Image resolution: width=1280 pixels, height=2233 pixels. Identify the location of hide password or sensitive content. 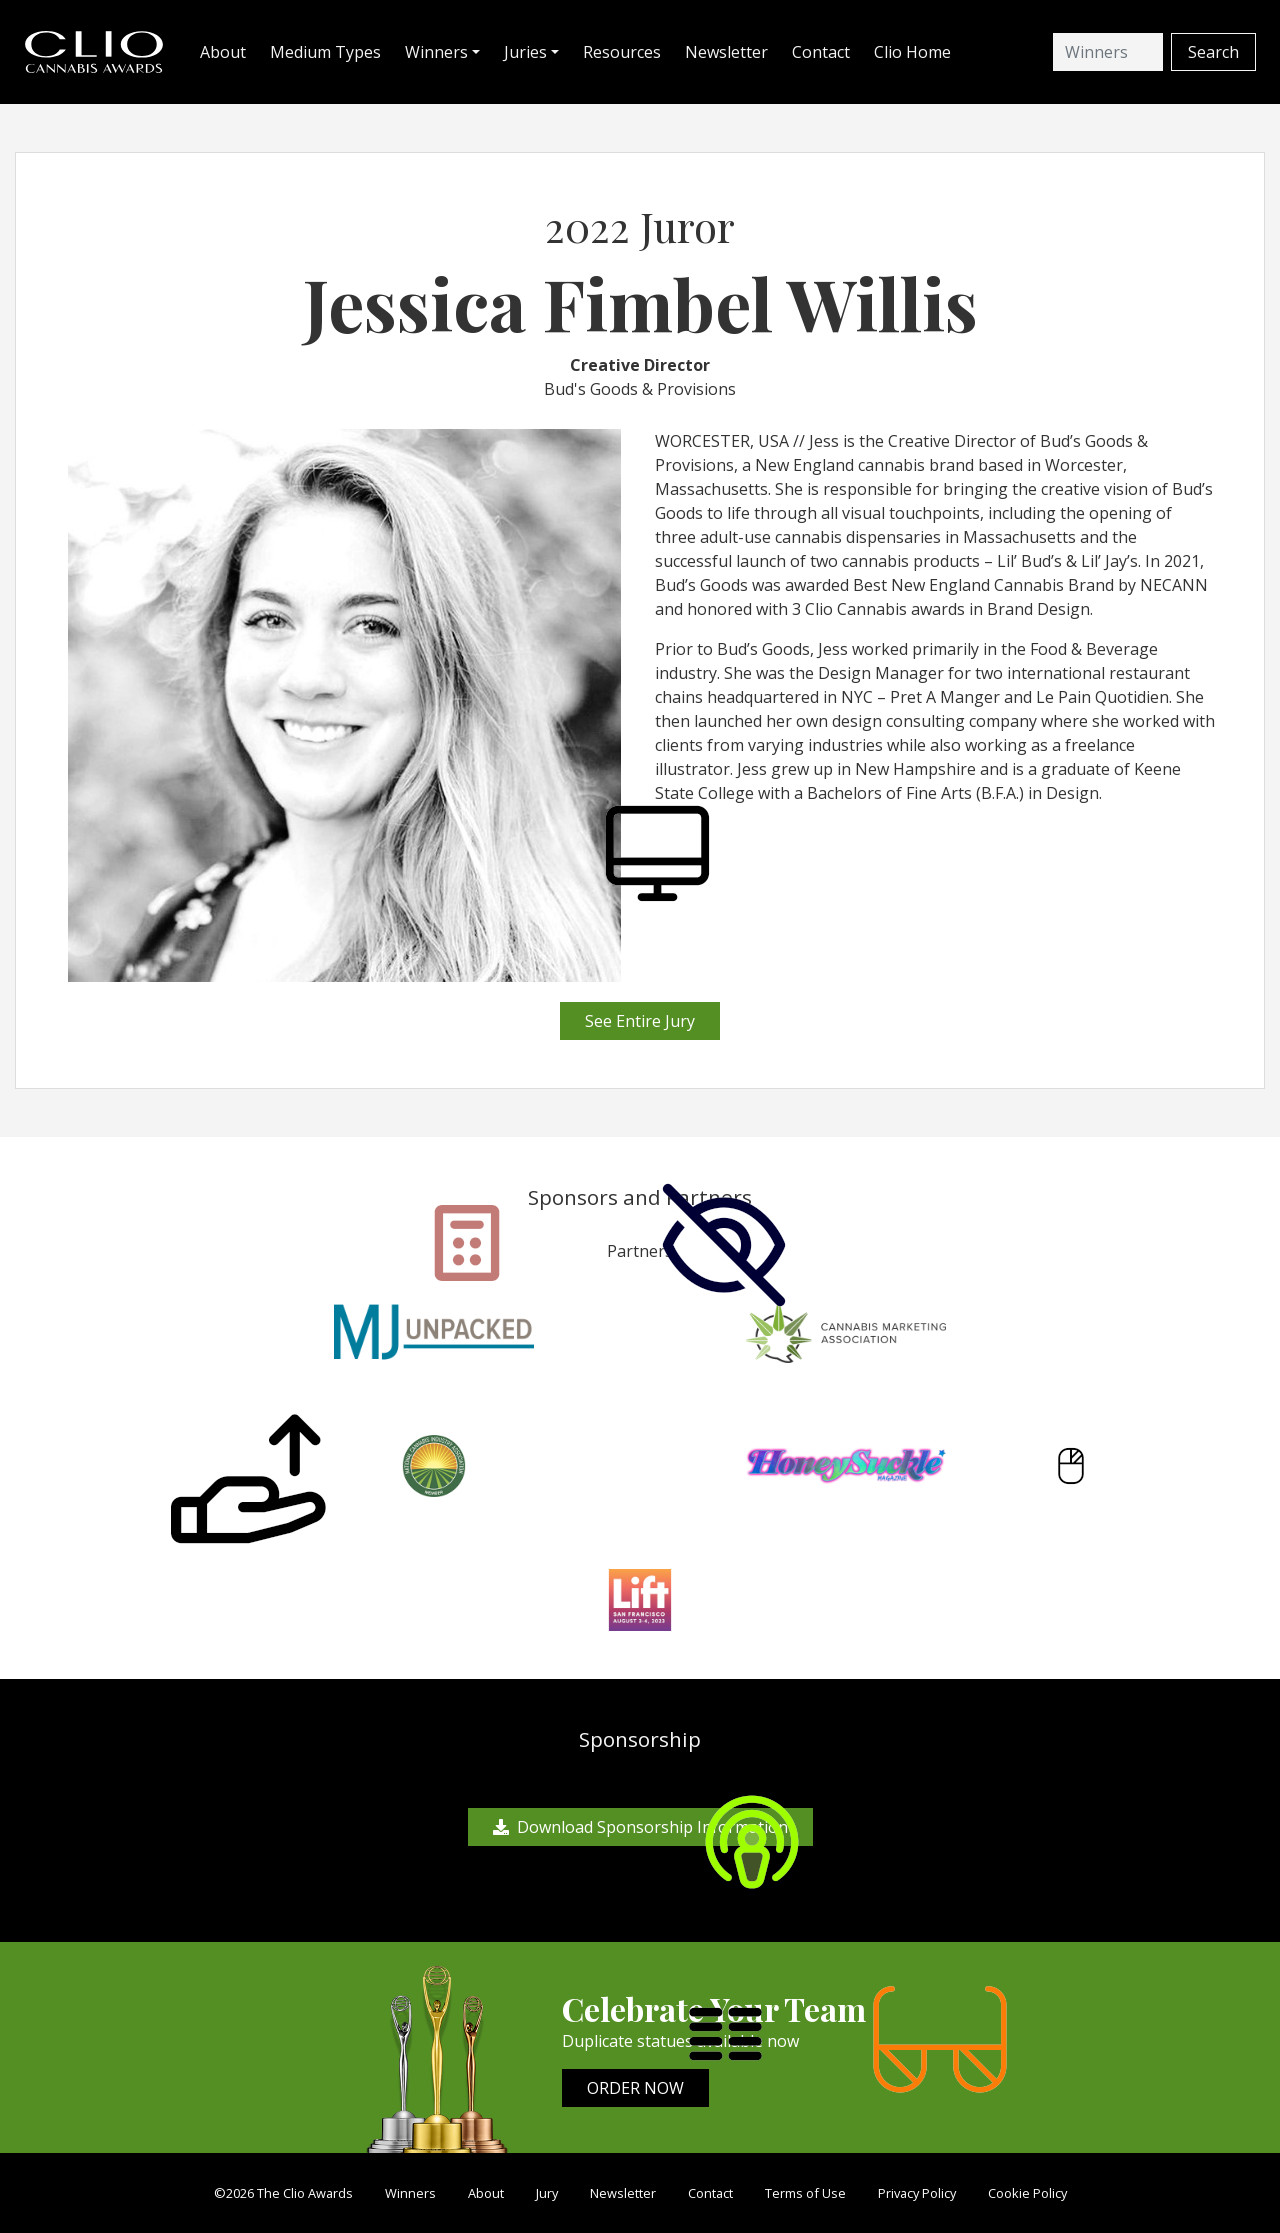
(724, 1245).